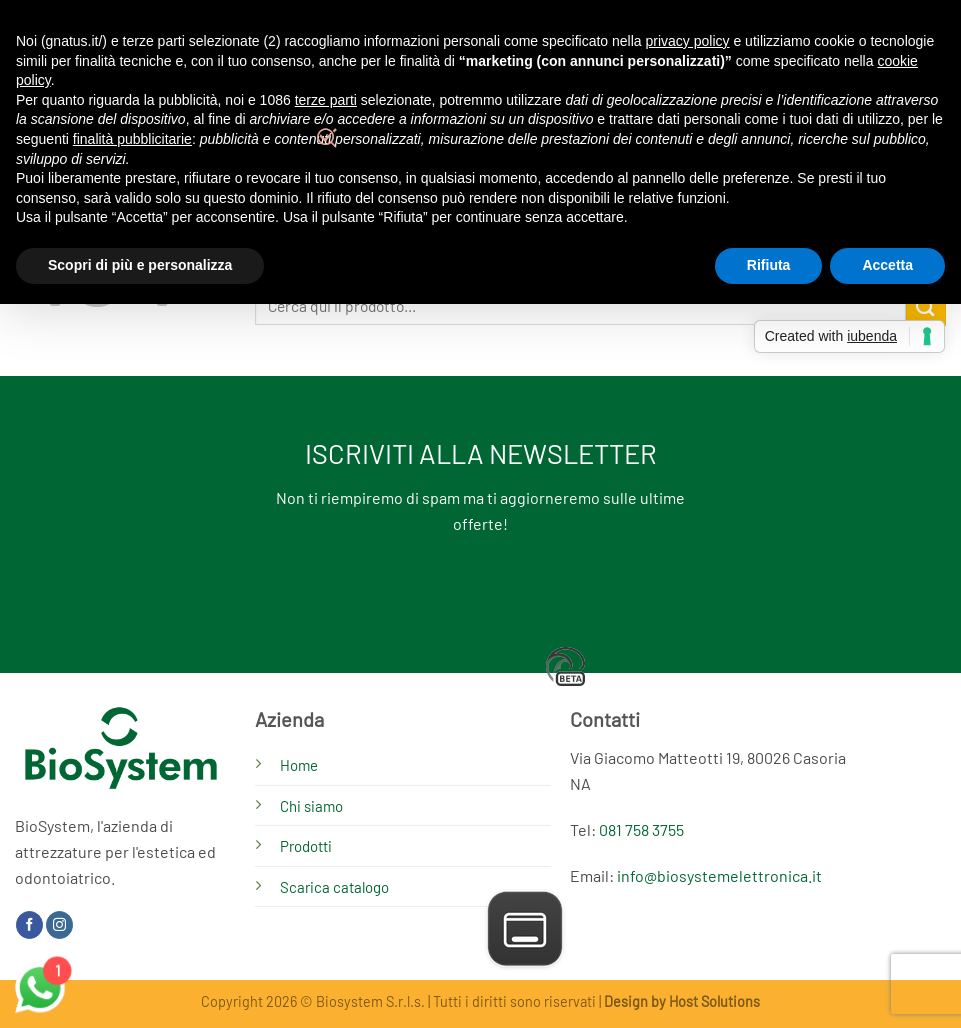 The height and width of the screenshot is (1028, 961). What do you see at coordinates (565, 666) in the screenshot?
I see `open microsoft edge beta browser` at bounding box center [565, 666].